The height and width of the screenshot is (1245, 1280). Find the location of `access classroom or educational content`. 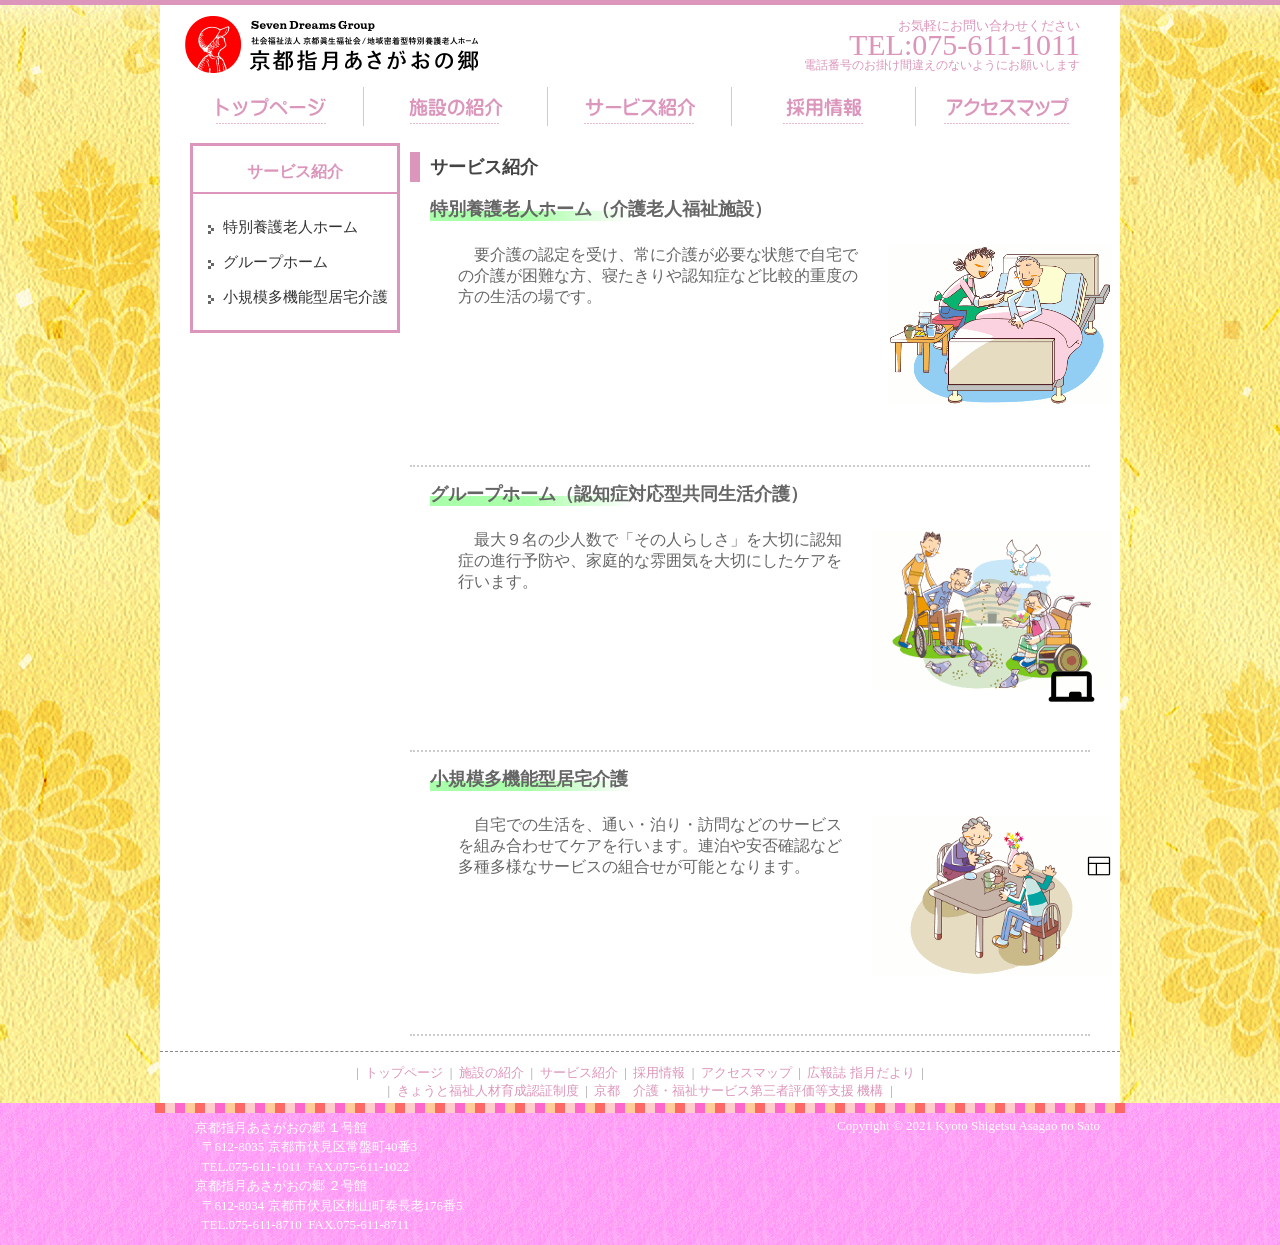

access classroom or educational content is located at coordinates (1071, 686).